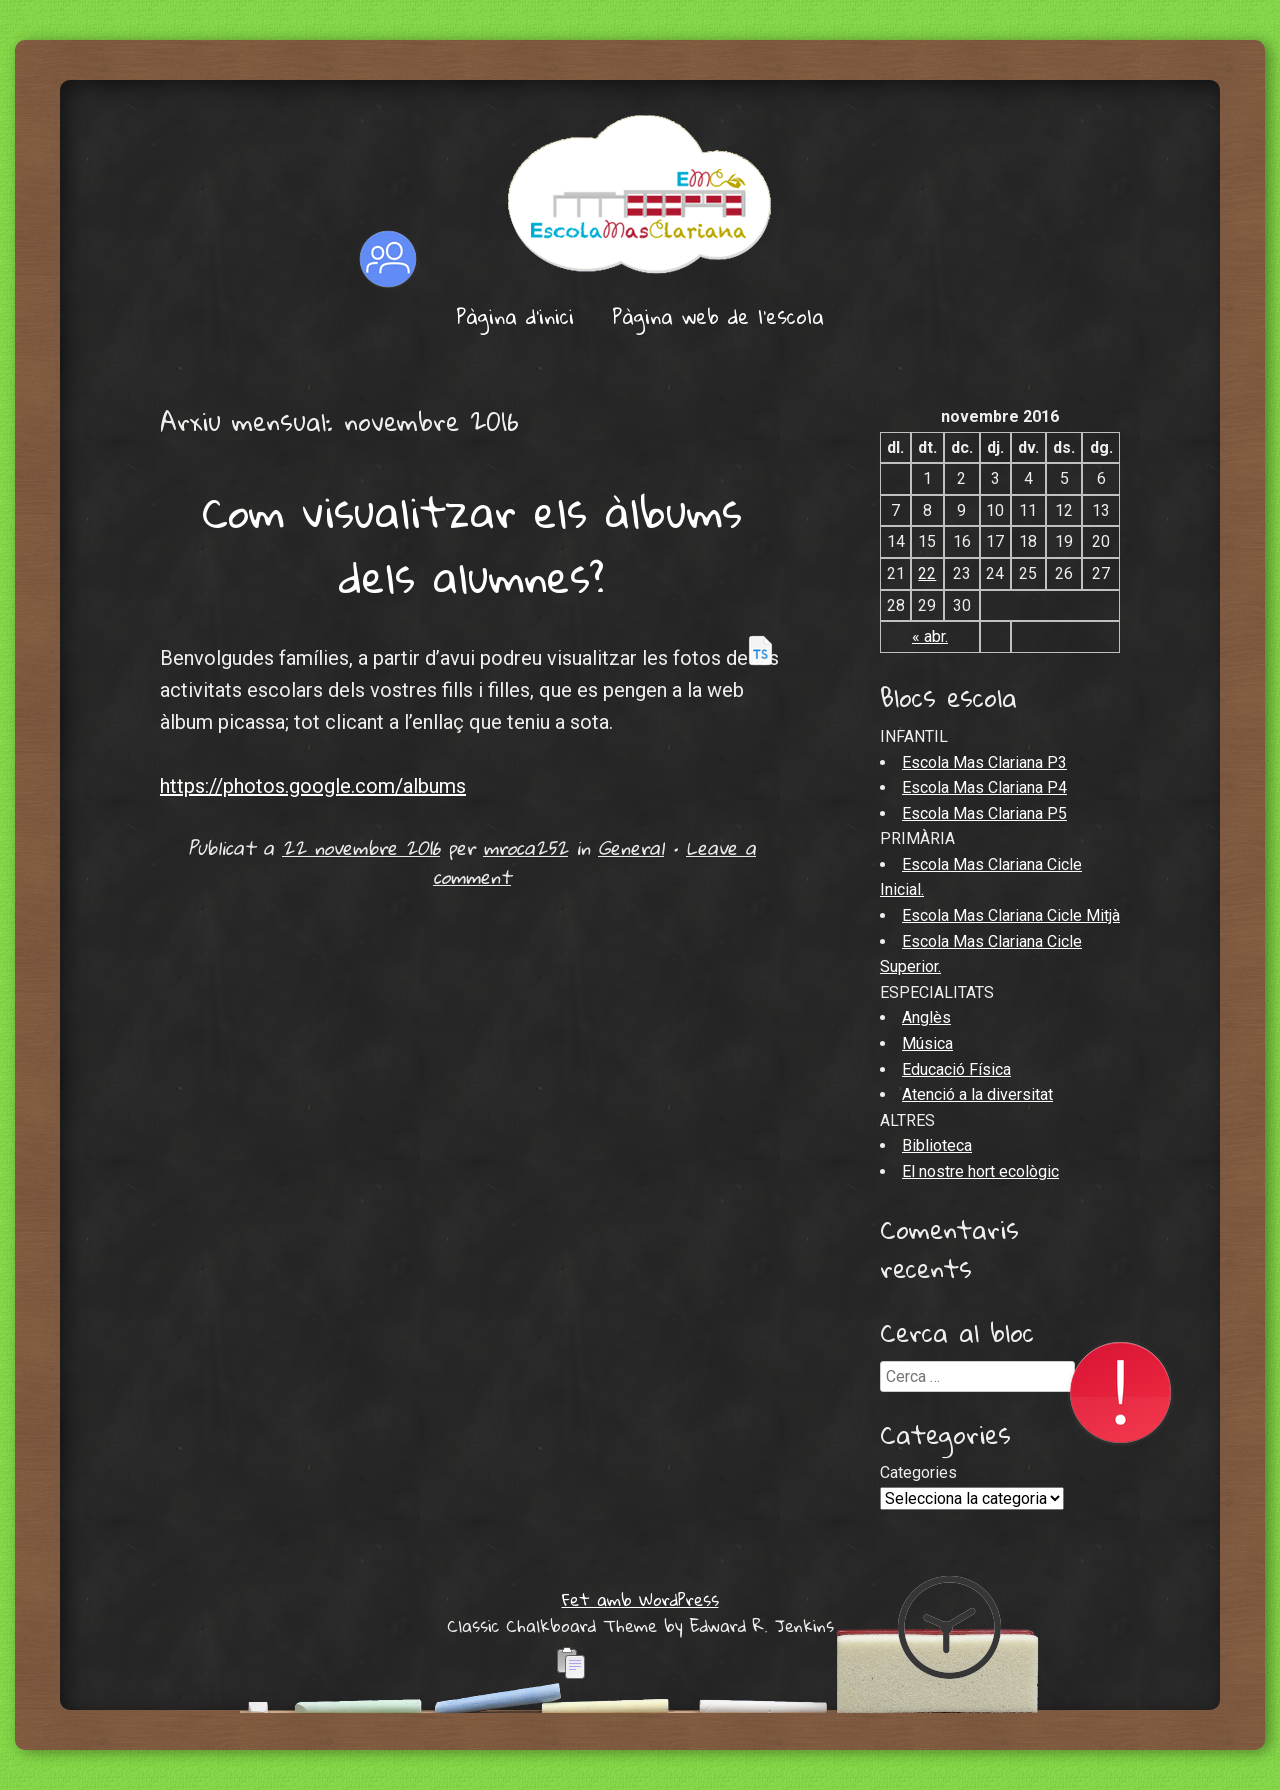 The width and height of the screenshot is (1280, 1790). Describe the element at coordinates (1120, 1392) in the screenshot. I see `indicates a warning or alert requiring attention` at that location.